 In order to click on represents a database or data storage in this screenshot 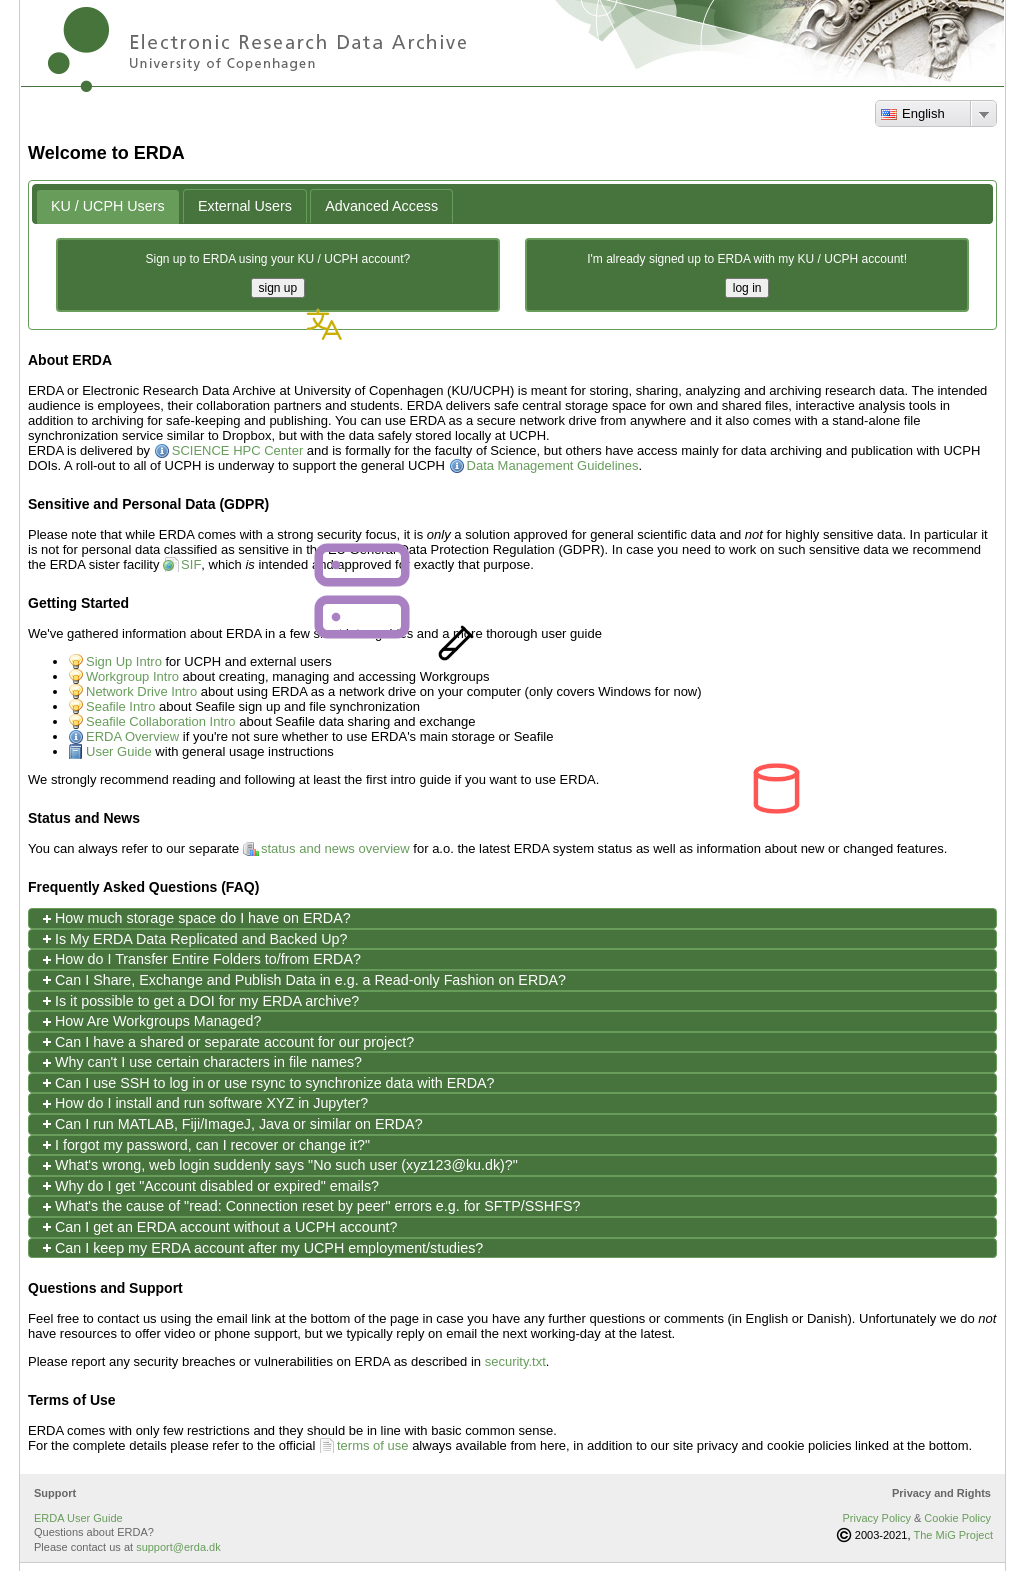, I will do `click(776, 788)`.